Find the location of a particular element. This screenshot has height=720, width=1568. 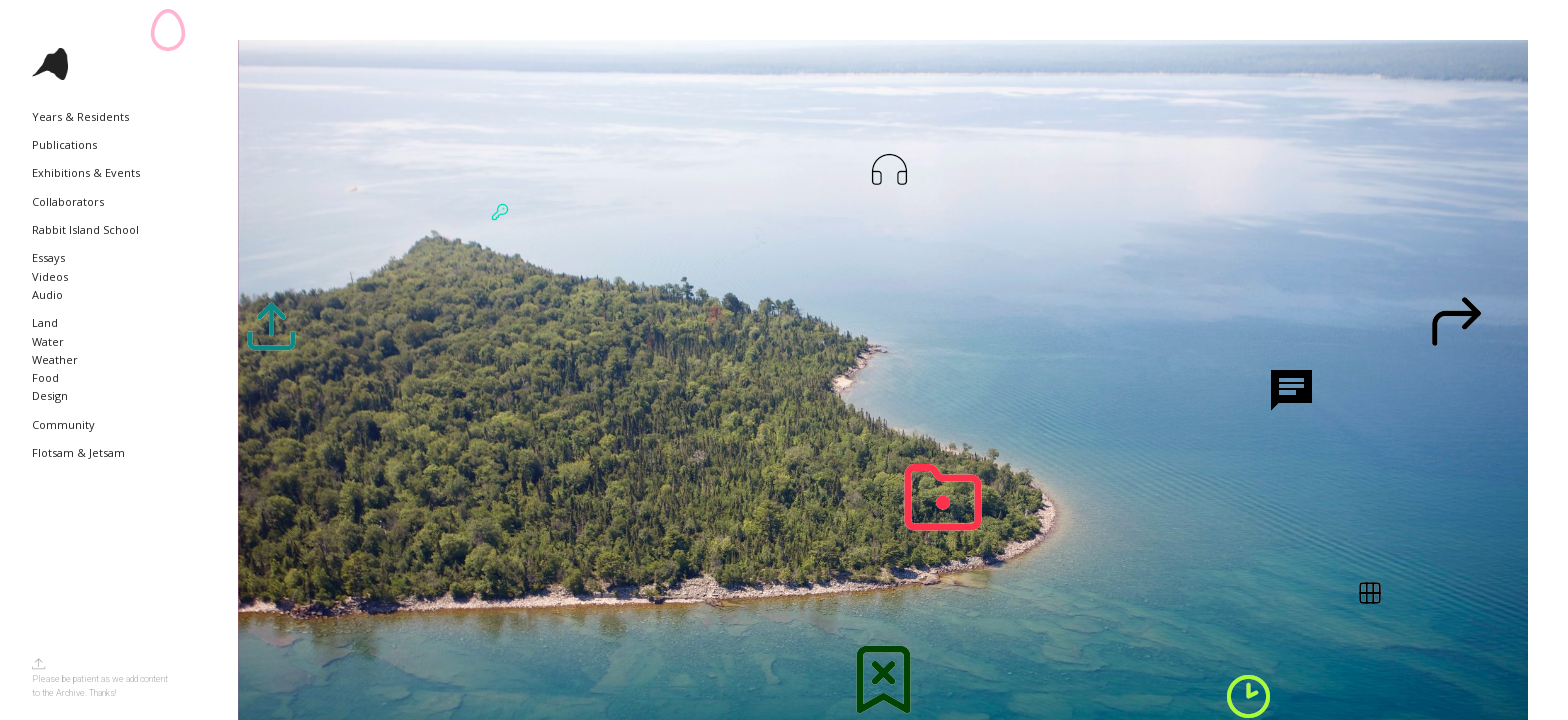

view current time is located at coordinates (1248, 696).